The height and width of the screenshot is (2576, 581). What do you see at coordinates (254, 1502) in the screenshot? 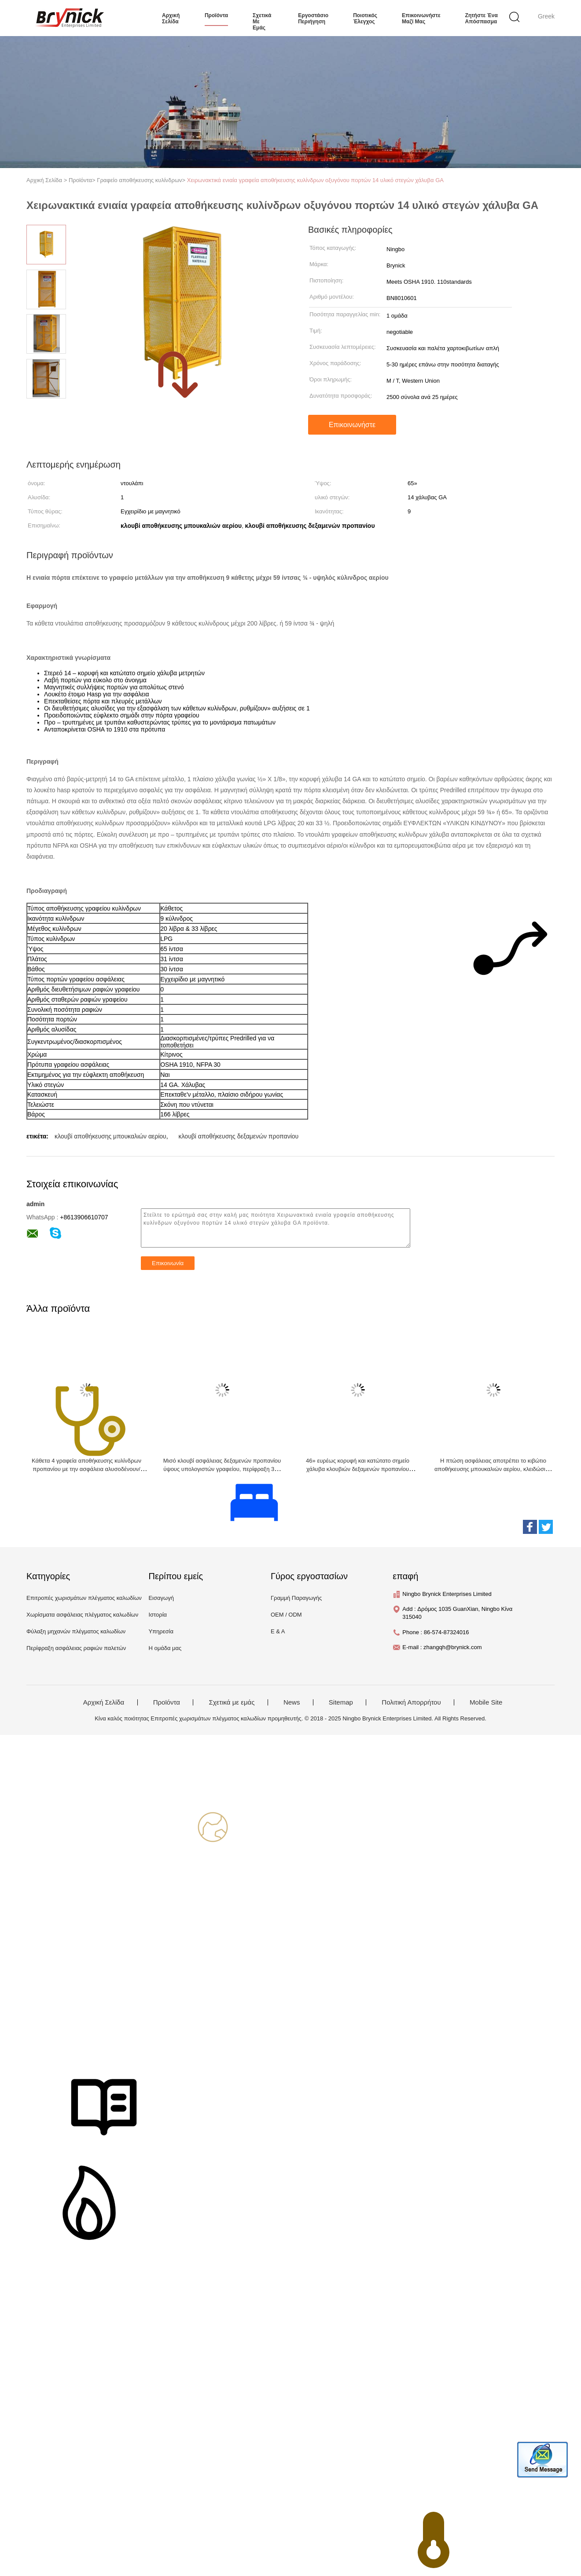
I see `book a room or accommodation` at bounding box center [254, 1502].